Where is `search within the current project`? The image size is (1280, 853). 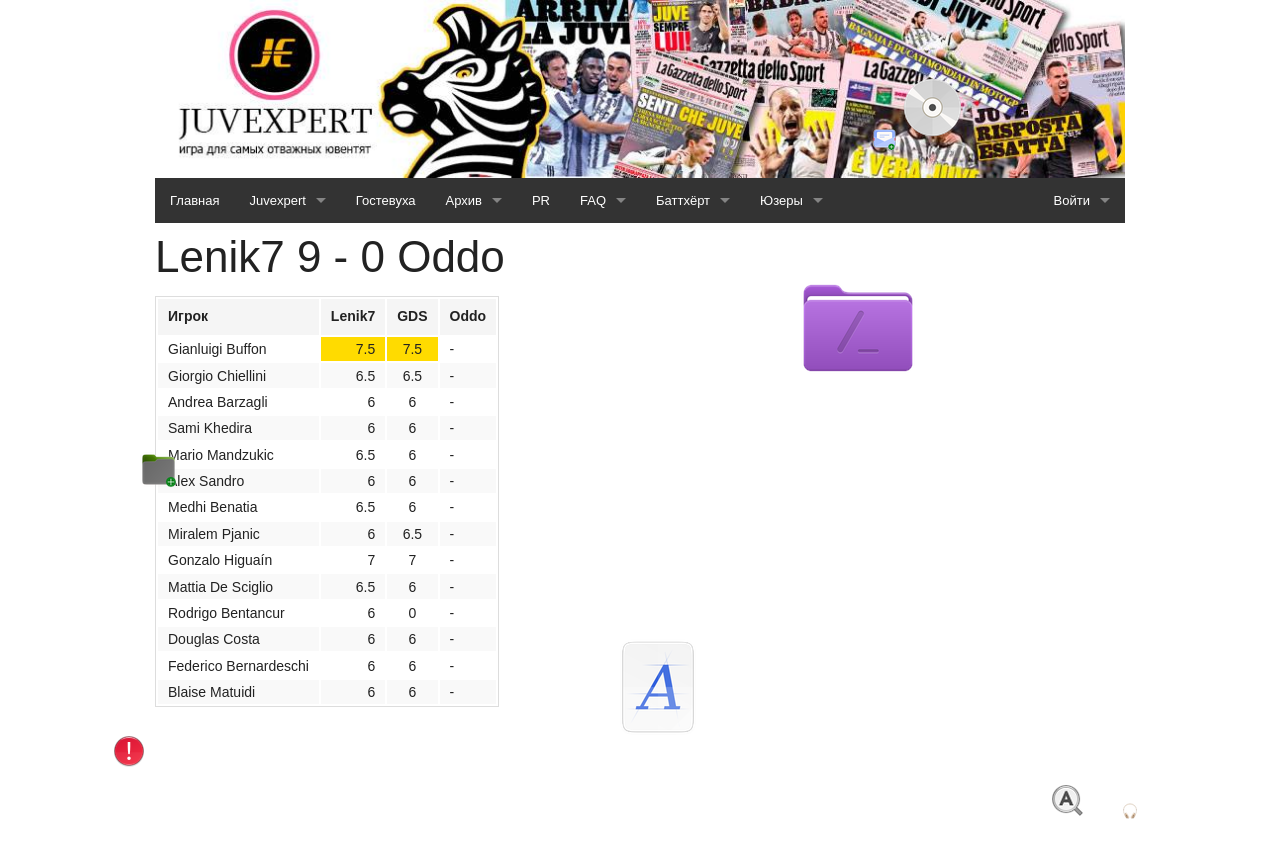
search within the current project is located at coordinates (1067, 800).